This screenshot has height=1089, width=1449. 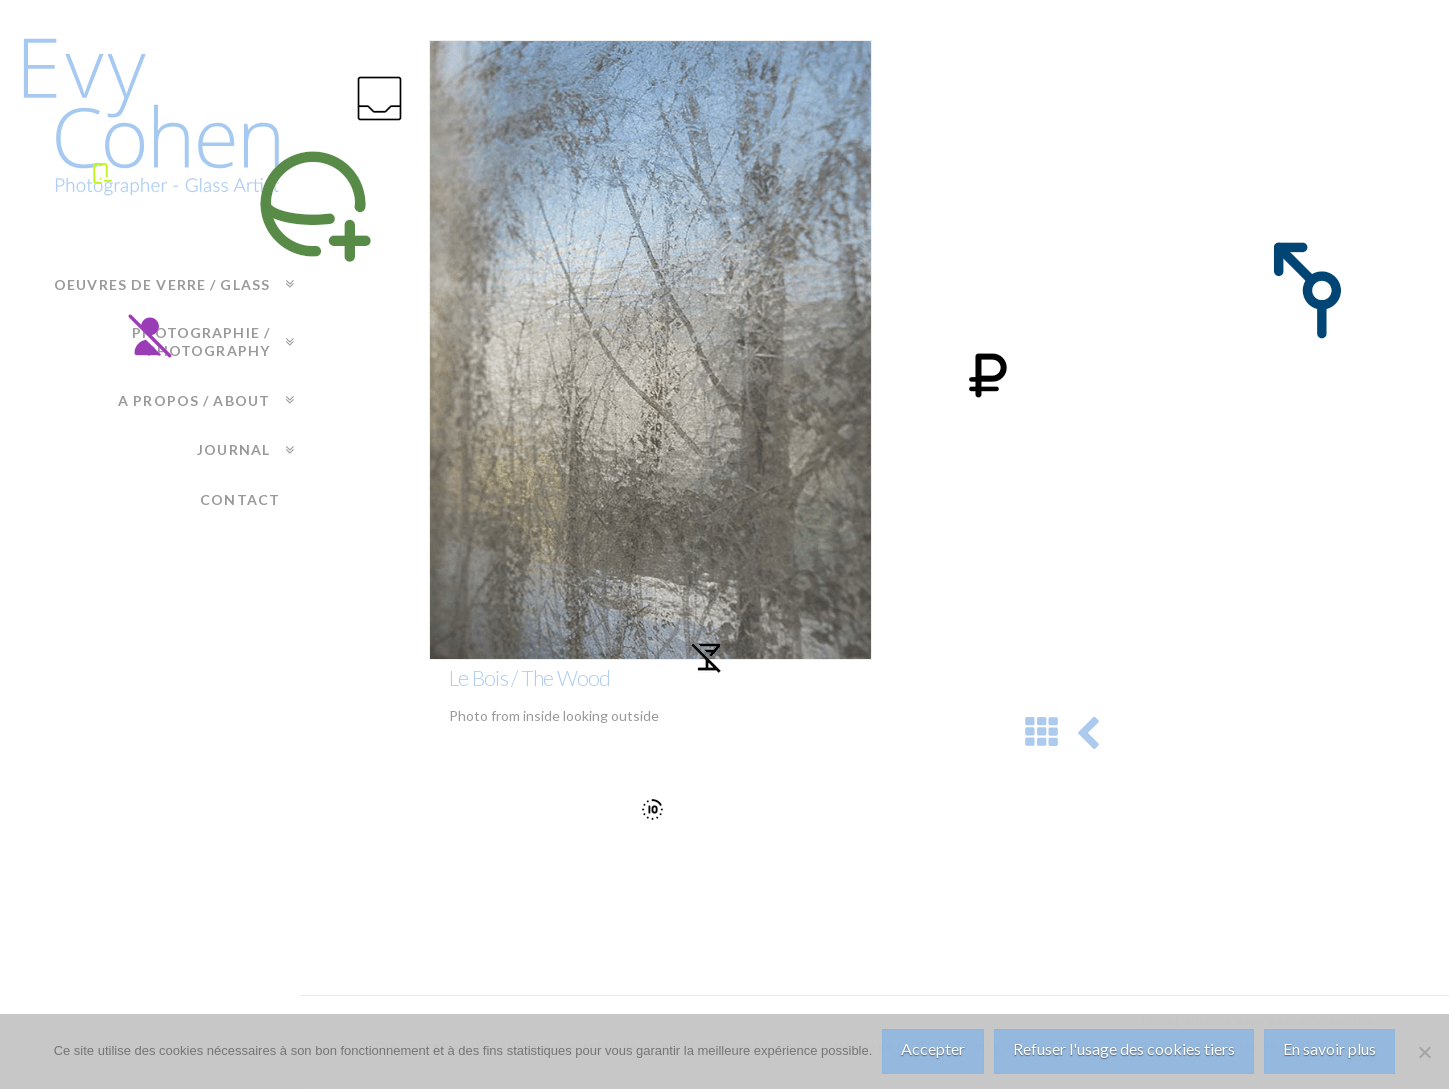 I want to click on take the last left exit at the roundabout, so click(x=1307, y=290).